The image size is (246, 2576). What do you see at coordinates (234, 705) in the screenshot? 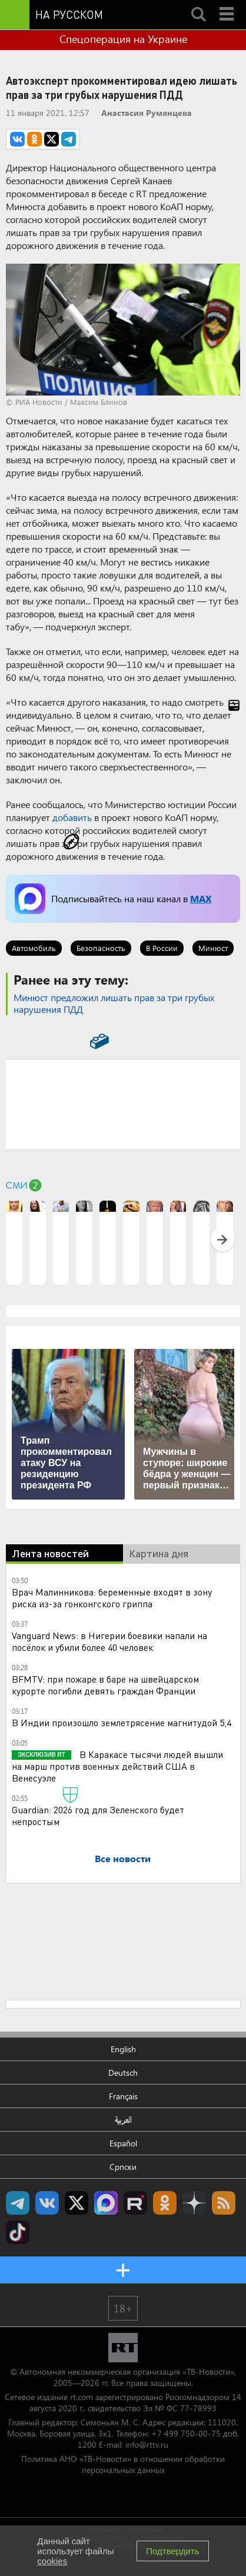
I see `view heart rate or vital signs monitor` at bounding box center [234, 705].